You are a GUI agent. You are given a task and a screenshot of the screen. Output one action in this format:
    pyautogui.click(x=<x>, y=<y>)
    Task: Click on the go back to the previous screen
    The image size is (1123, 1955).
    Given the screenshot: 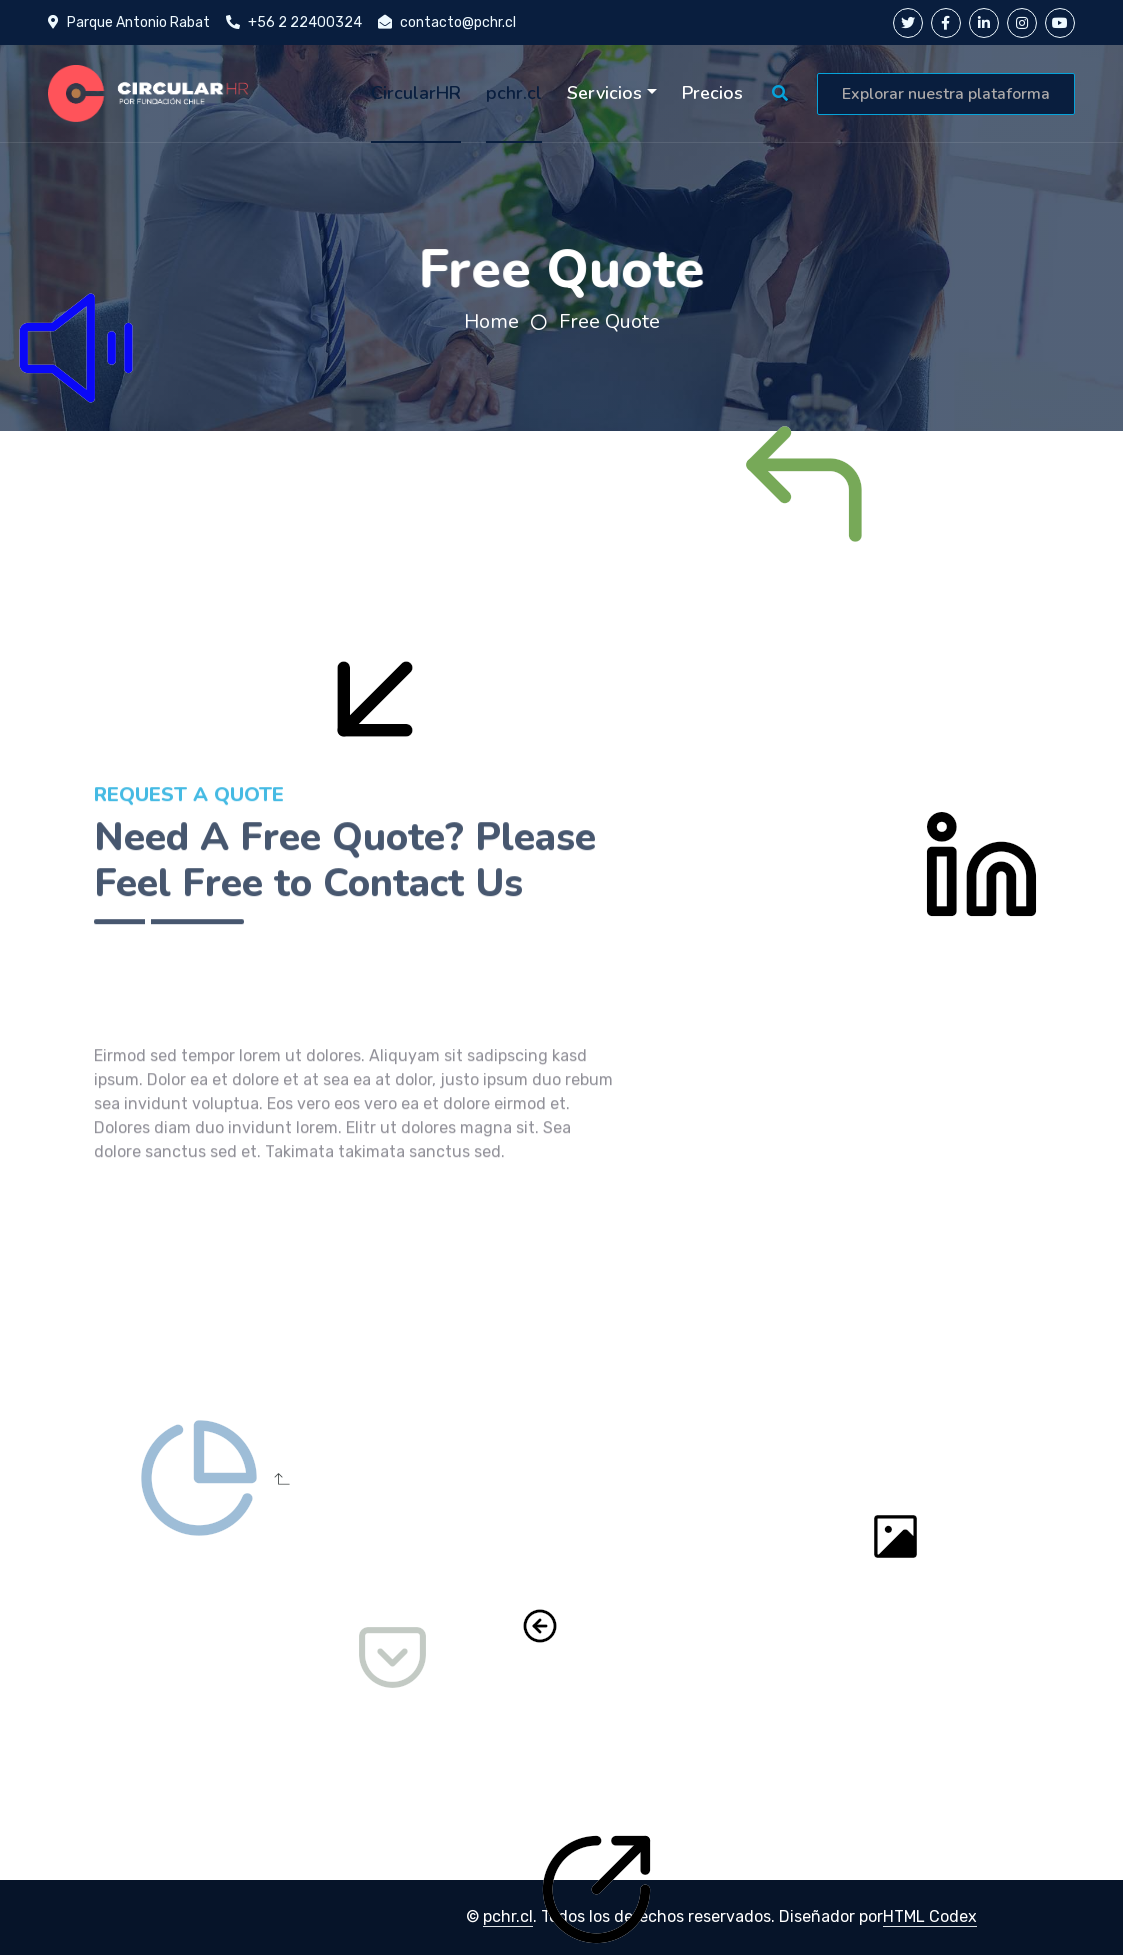 What is the action you would take?
    pyautogui.click(x=804, y=484)
    